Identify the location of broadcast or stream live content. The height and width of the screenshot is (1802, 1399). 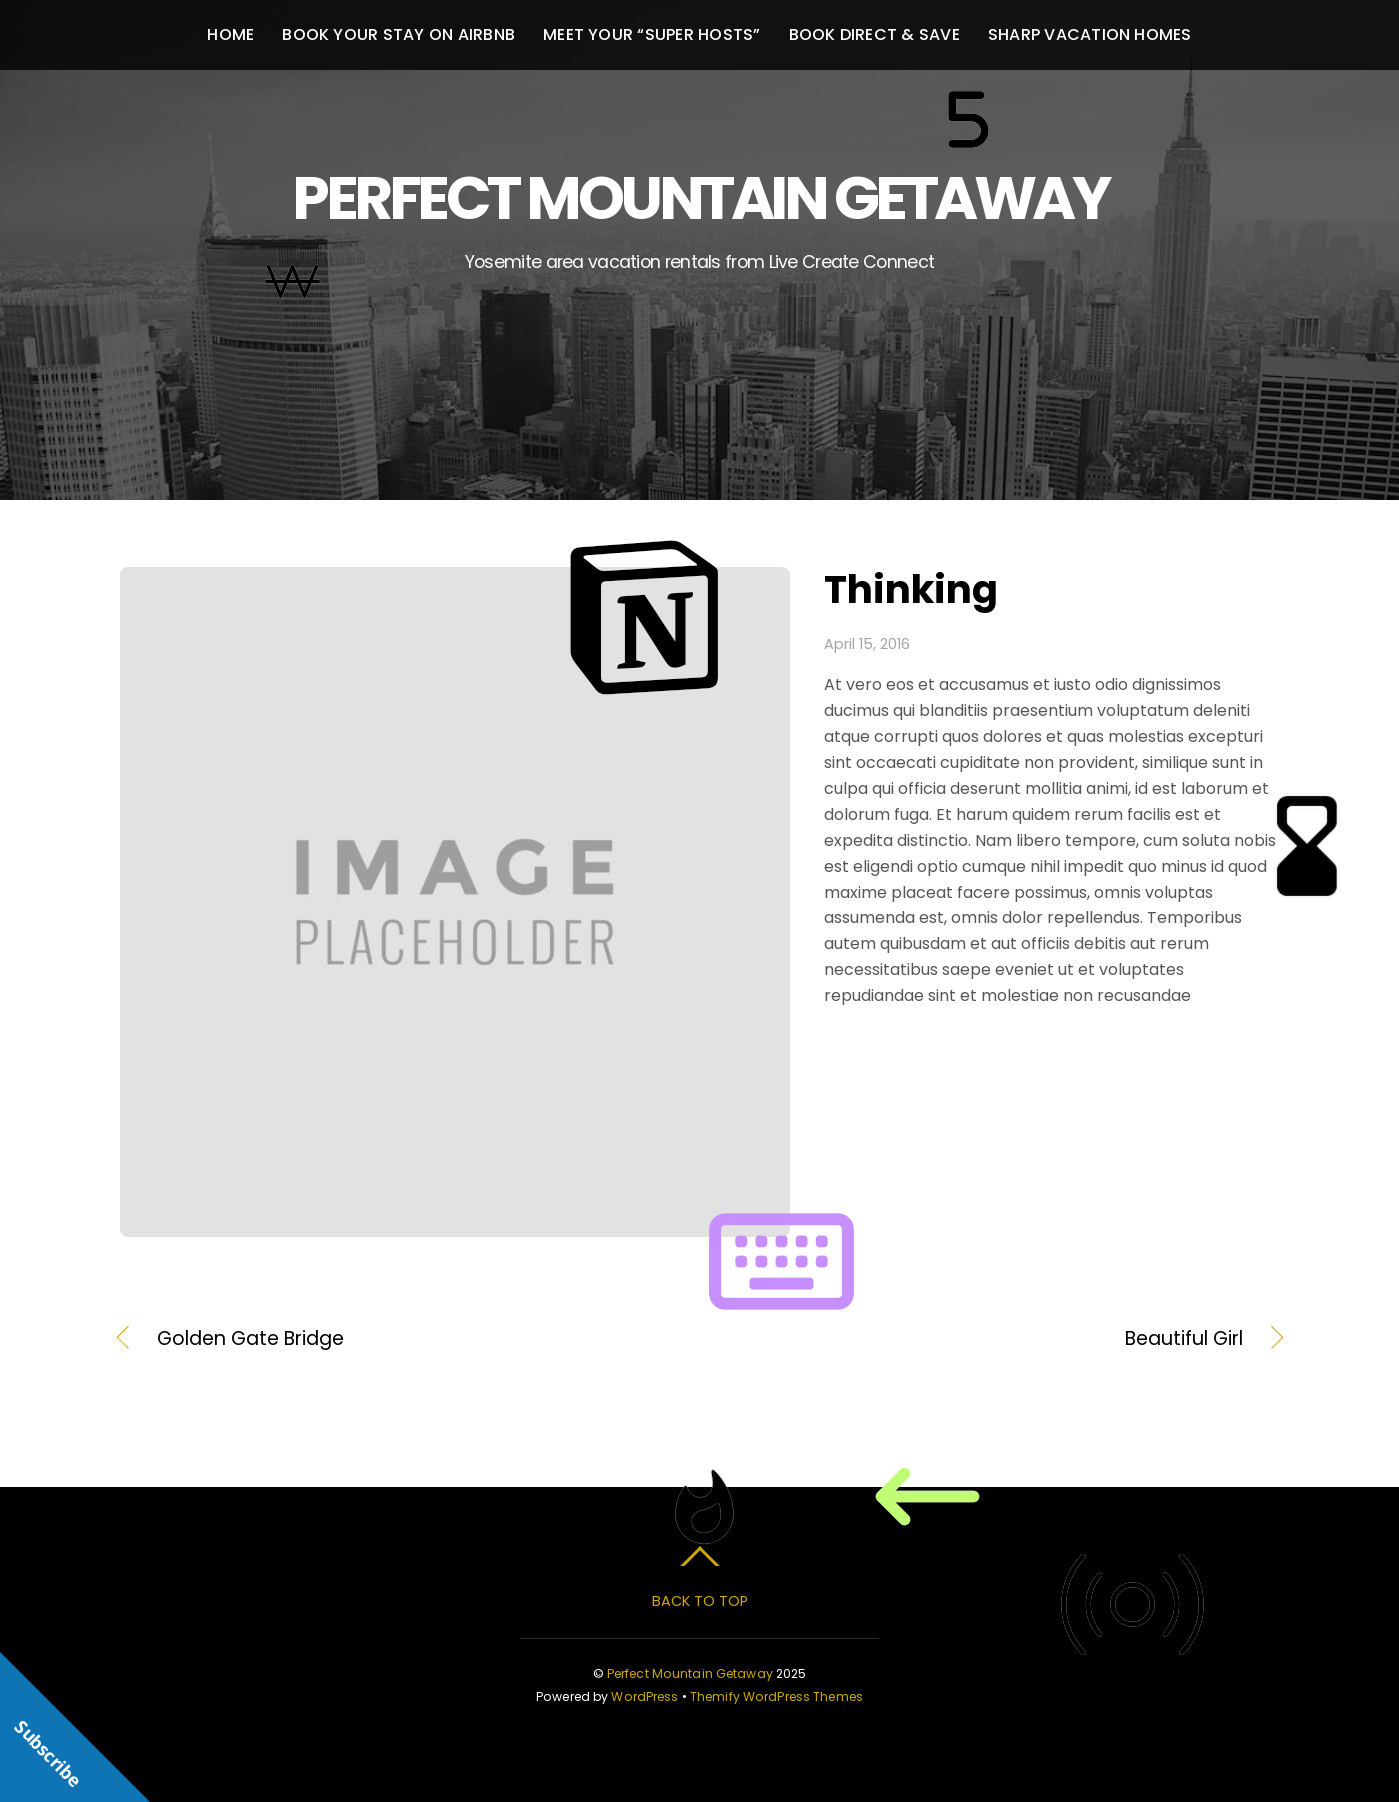
(1132, 1604).